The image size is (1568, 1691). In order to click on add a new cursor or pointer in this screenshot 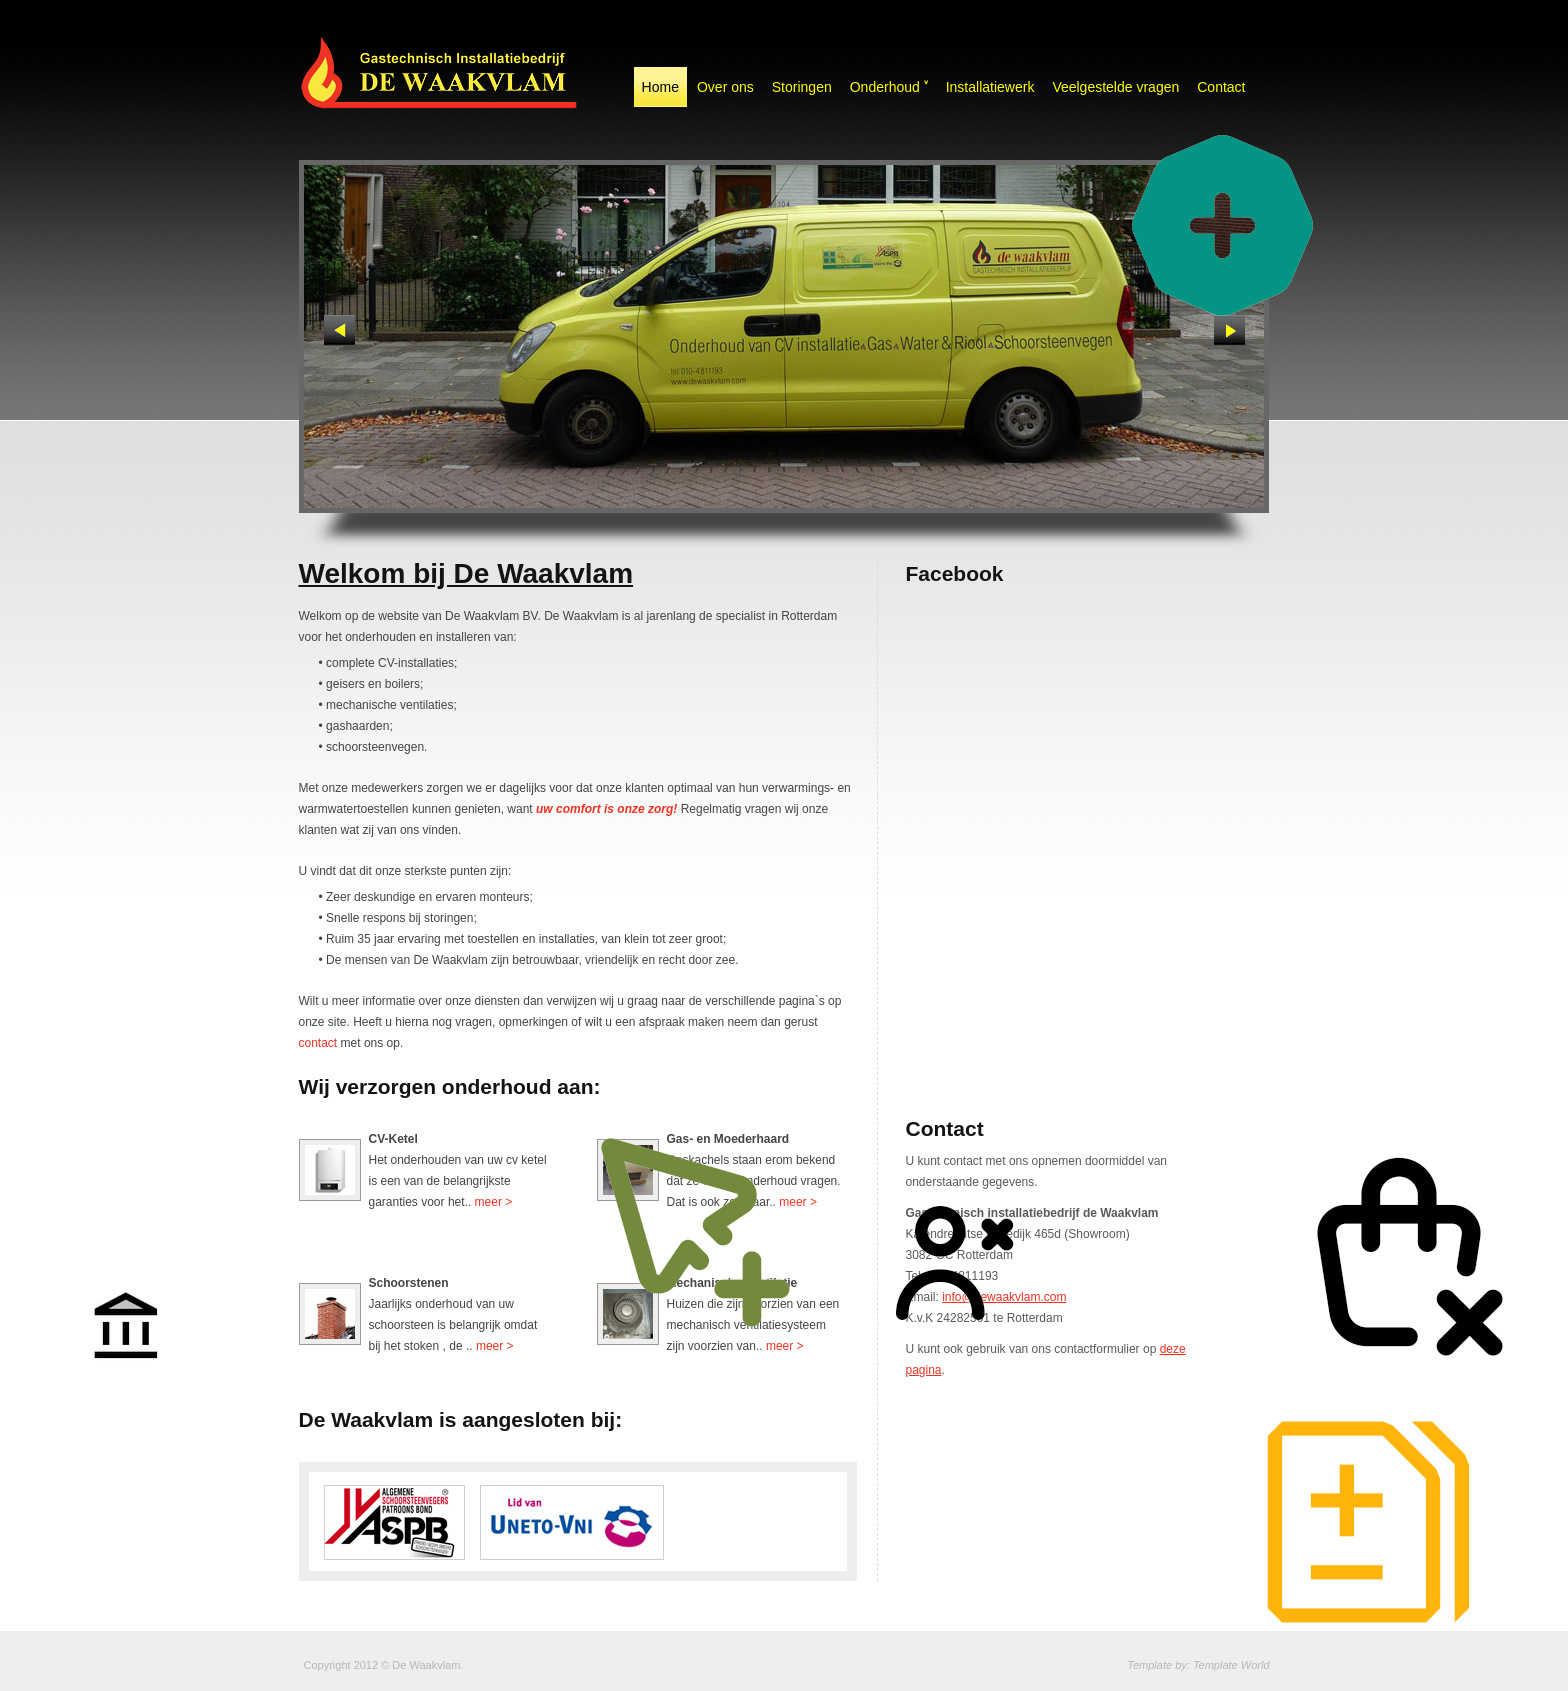, I will do `click(686, 1223)`.